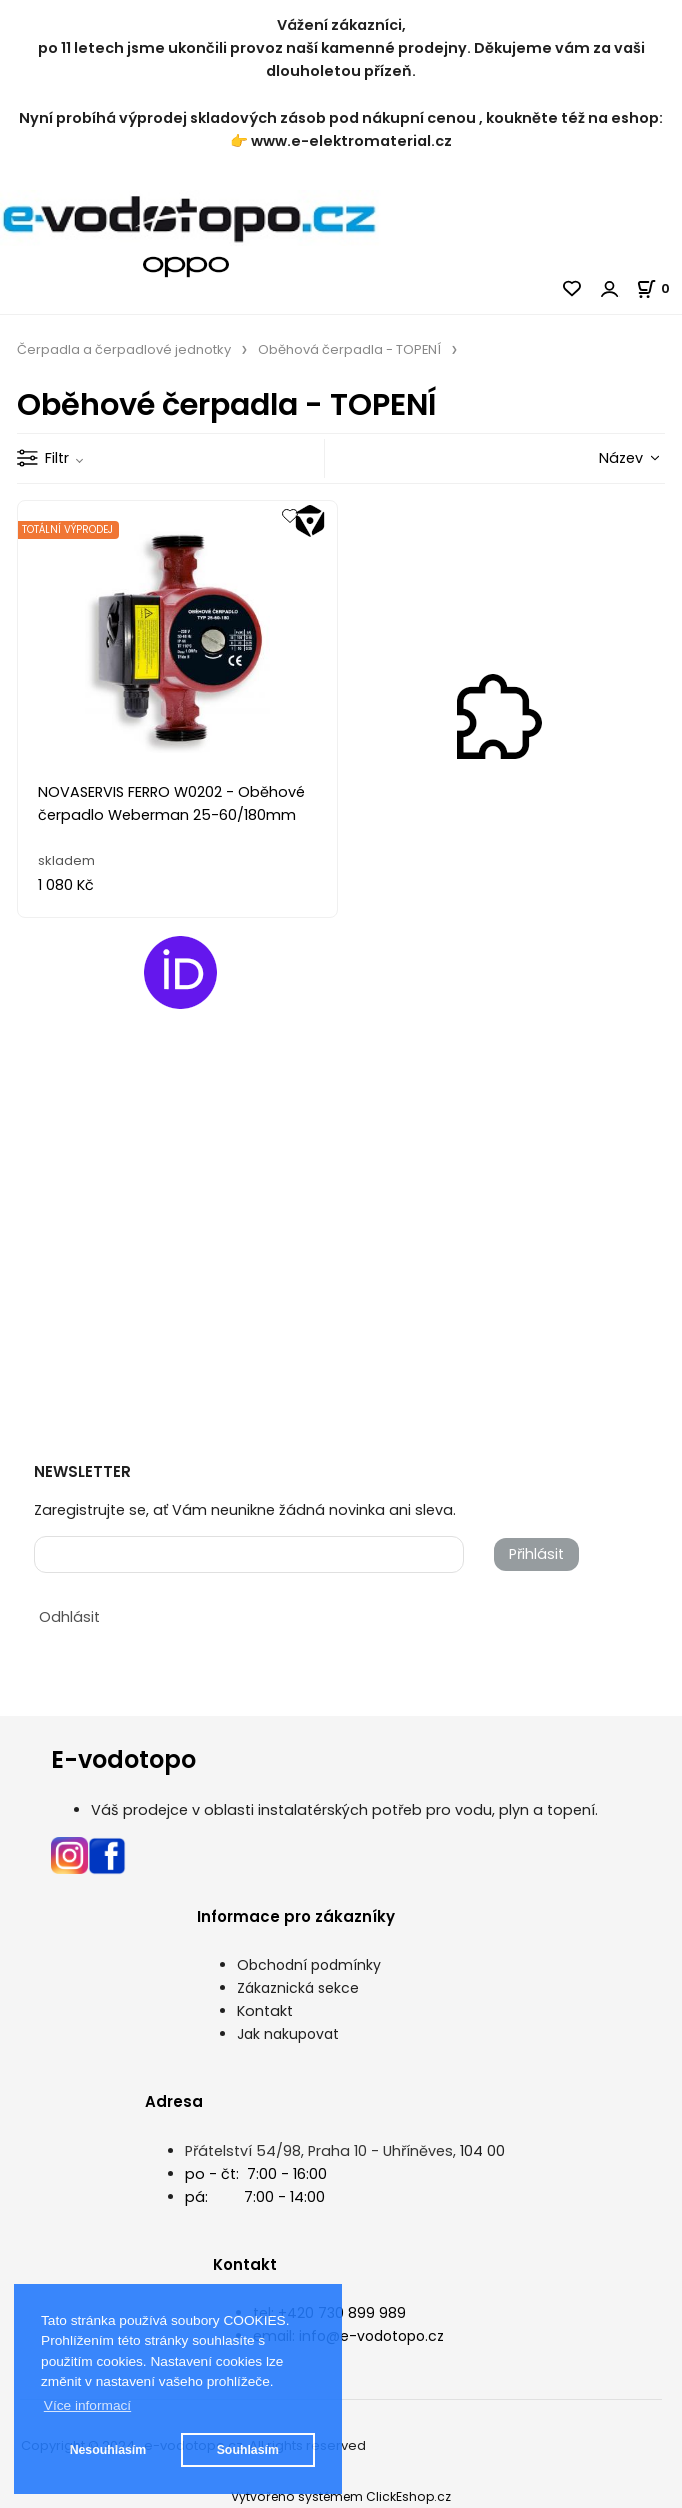 The width and height of the screenshot is (682, 2508). Describe the element at coordinates (180, 972) in the screenshot. I see `link to your ORCID researcher profile` at that location.